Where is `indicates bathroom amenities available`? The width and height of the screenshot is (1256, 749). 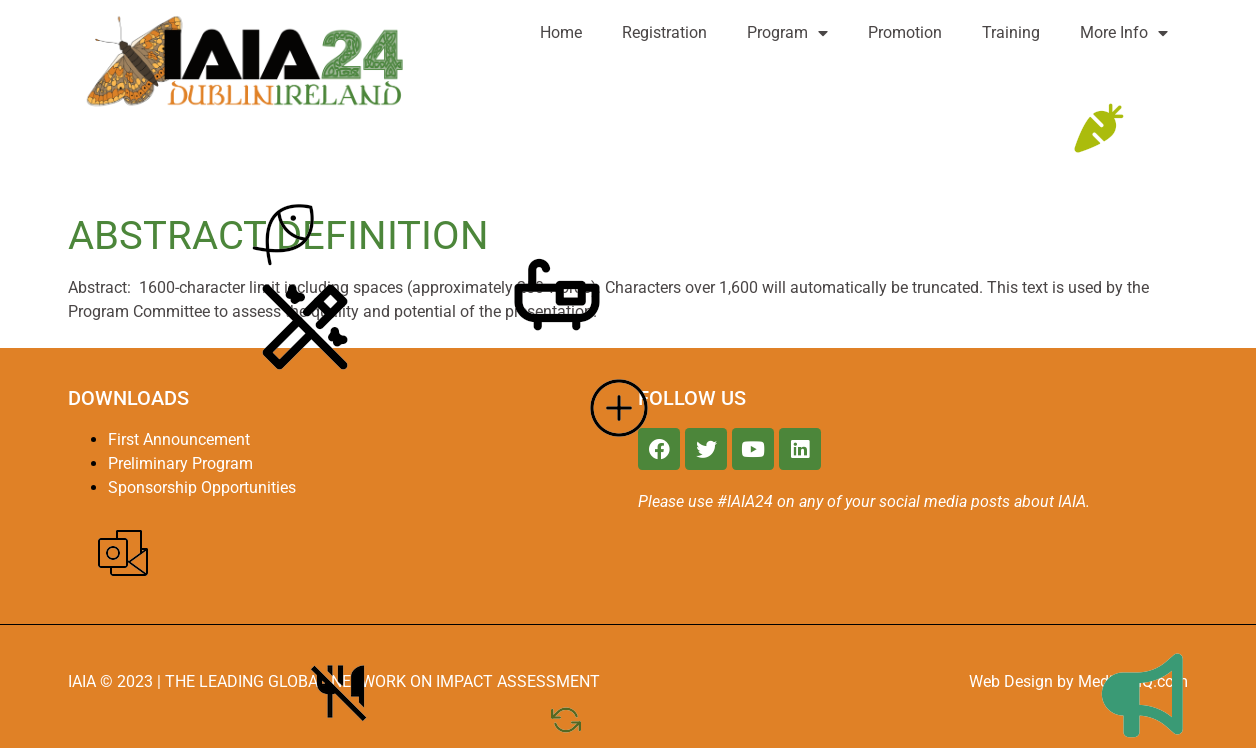 indicates bathroom amenities available is located at coordinates (557, 296).